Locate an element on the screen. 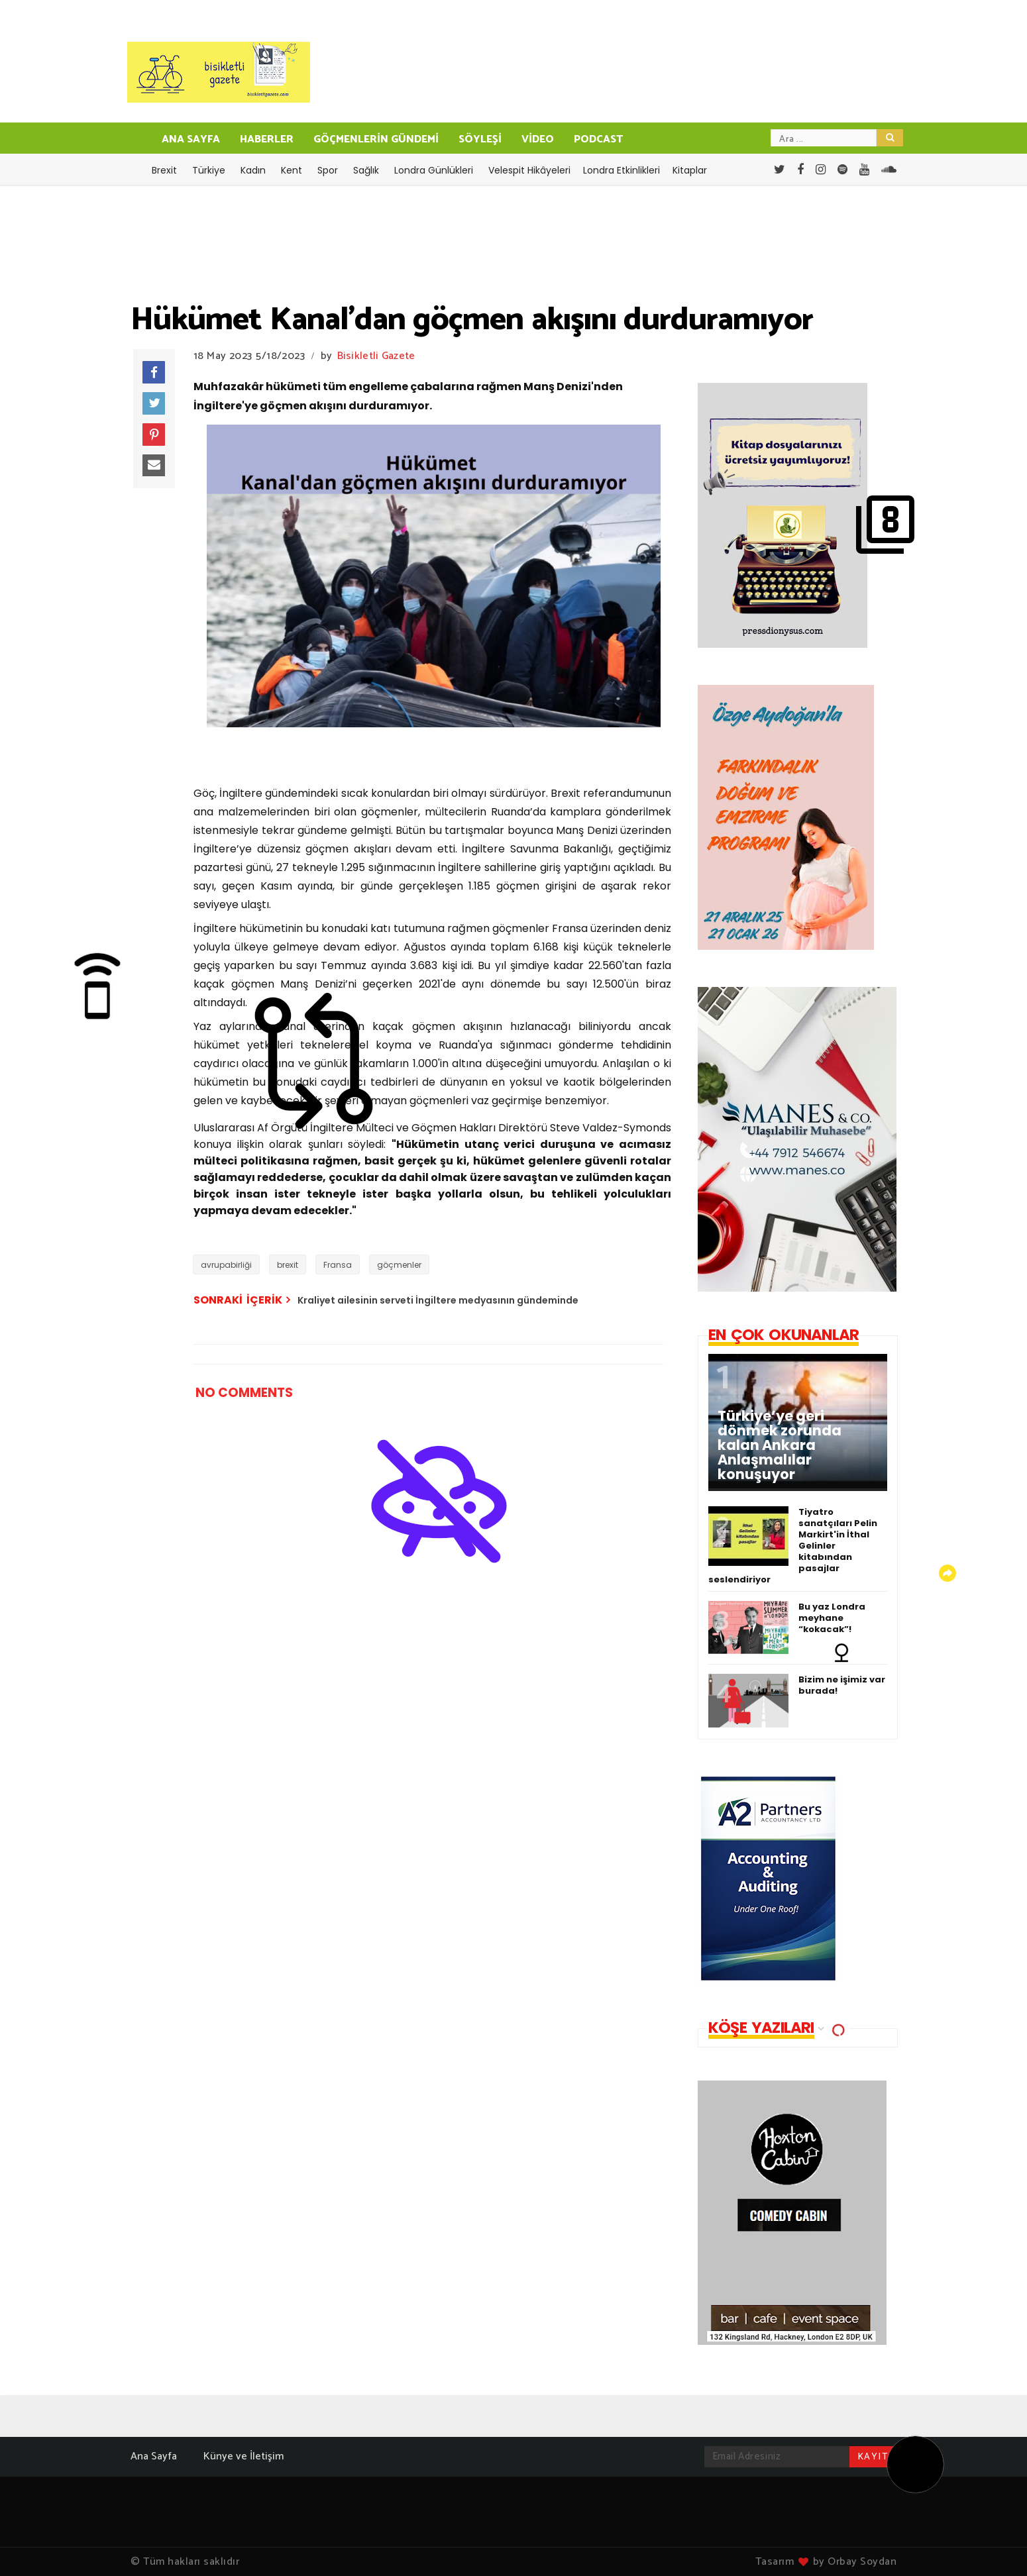  indicates a filled or selected state is located at coordinates (915, 2464).